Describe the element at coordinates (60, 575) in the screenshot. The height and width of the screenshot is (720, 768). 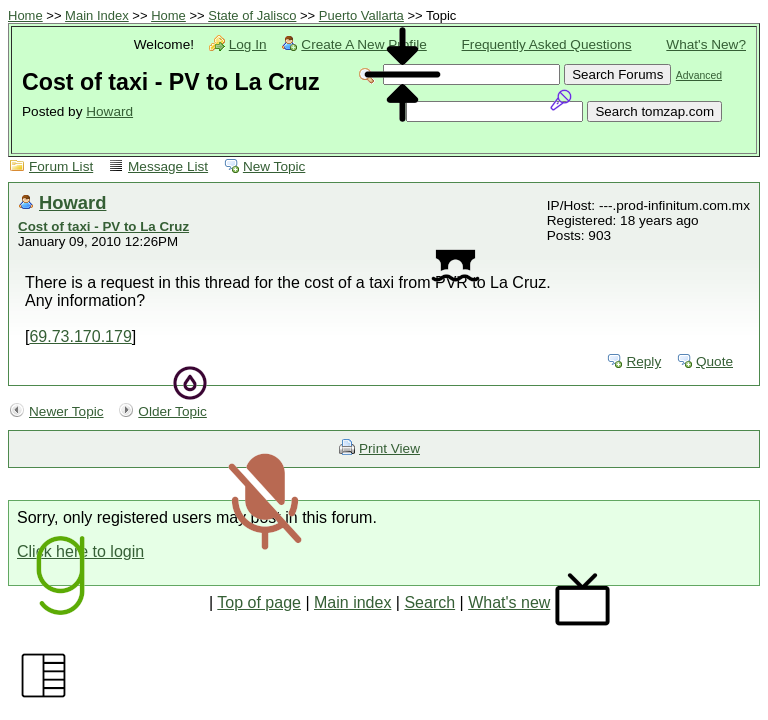
I see `open the goodreads app` at that location.